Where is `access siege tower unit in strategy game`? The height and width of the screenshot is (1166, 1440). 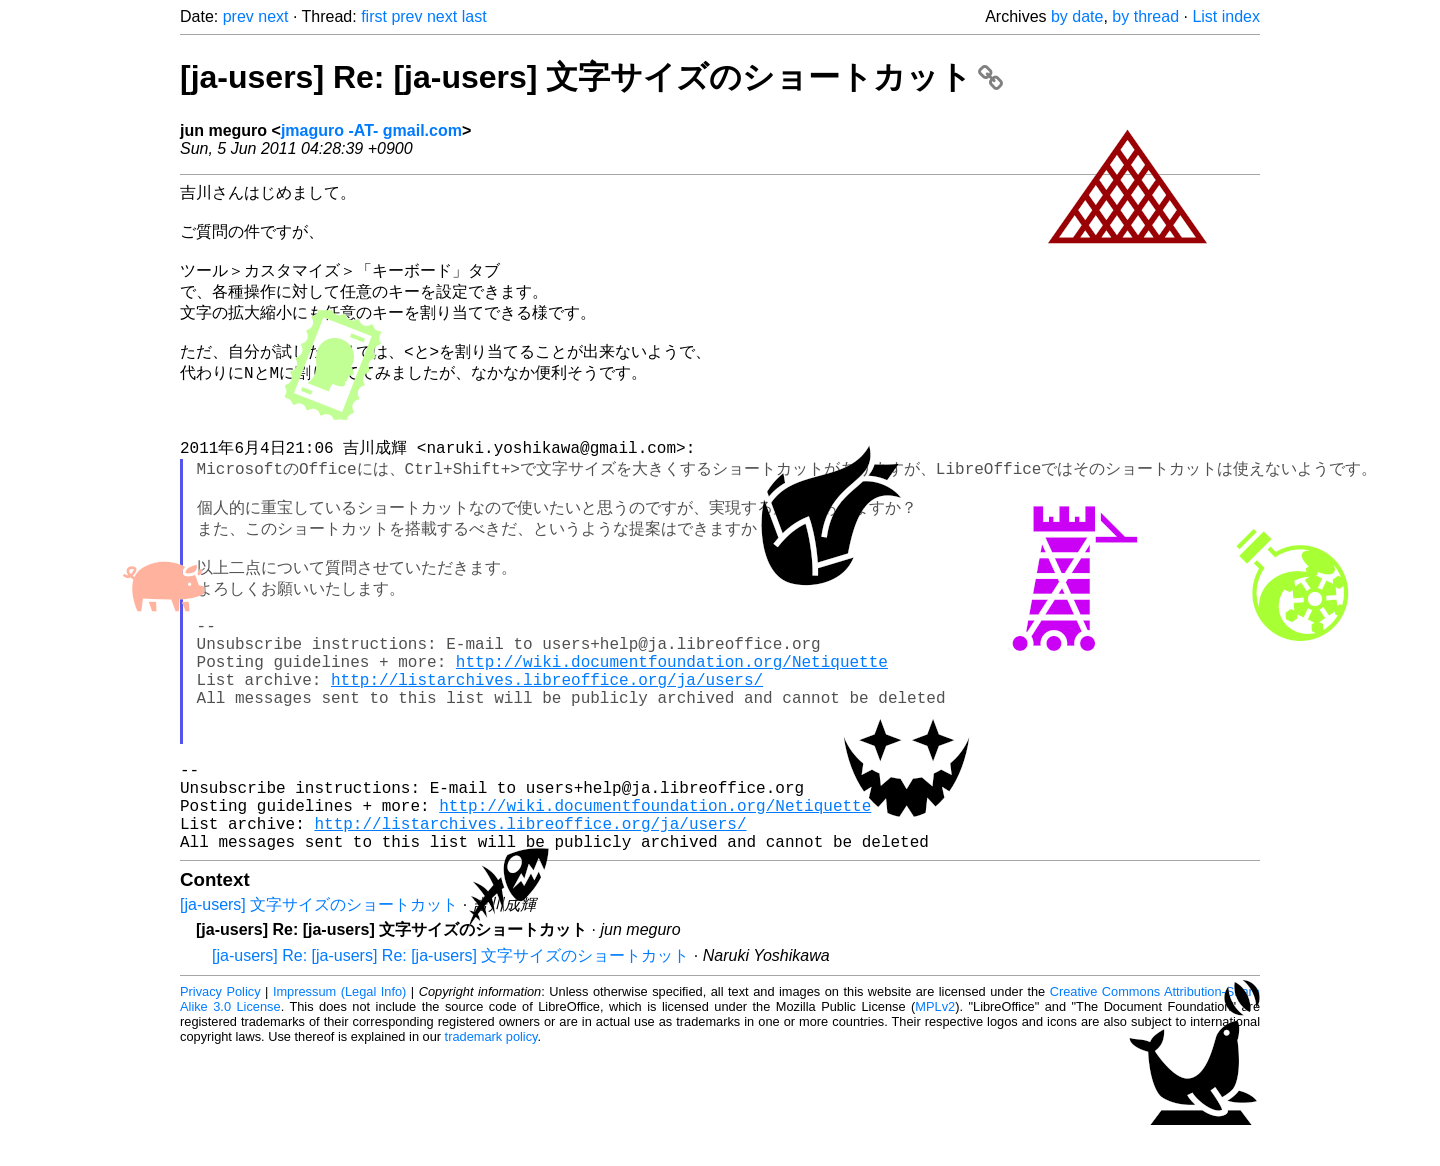 access siege tower unit in strategy game is located at coordinates (1072, 576).